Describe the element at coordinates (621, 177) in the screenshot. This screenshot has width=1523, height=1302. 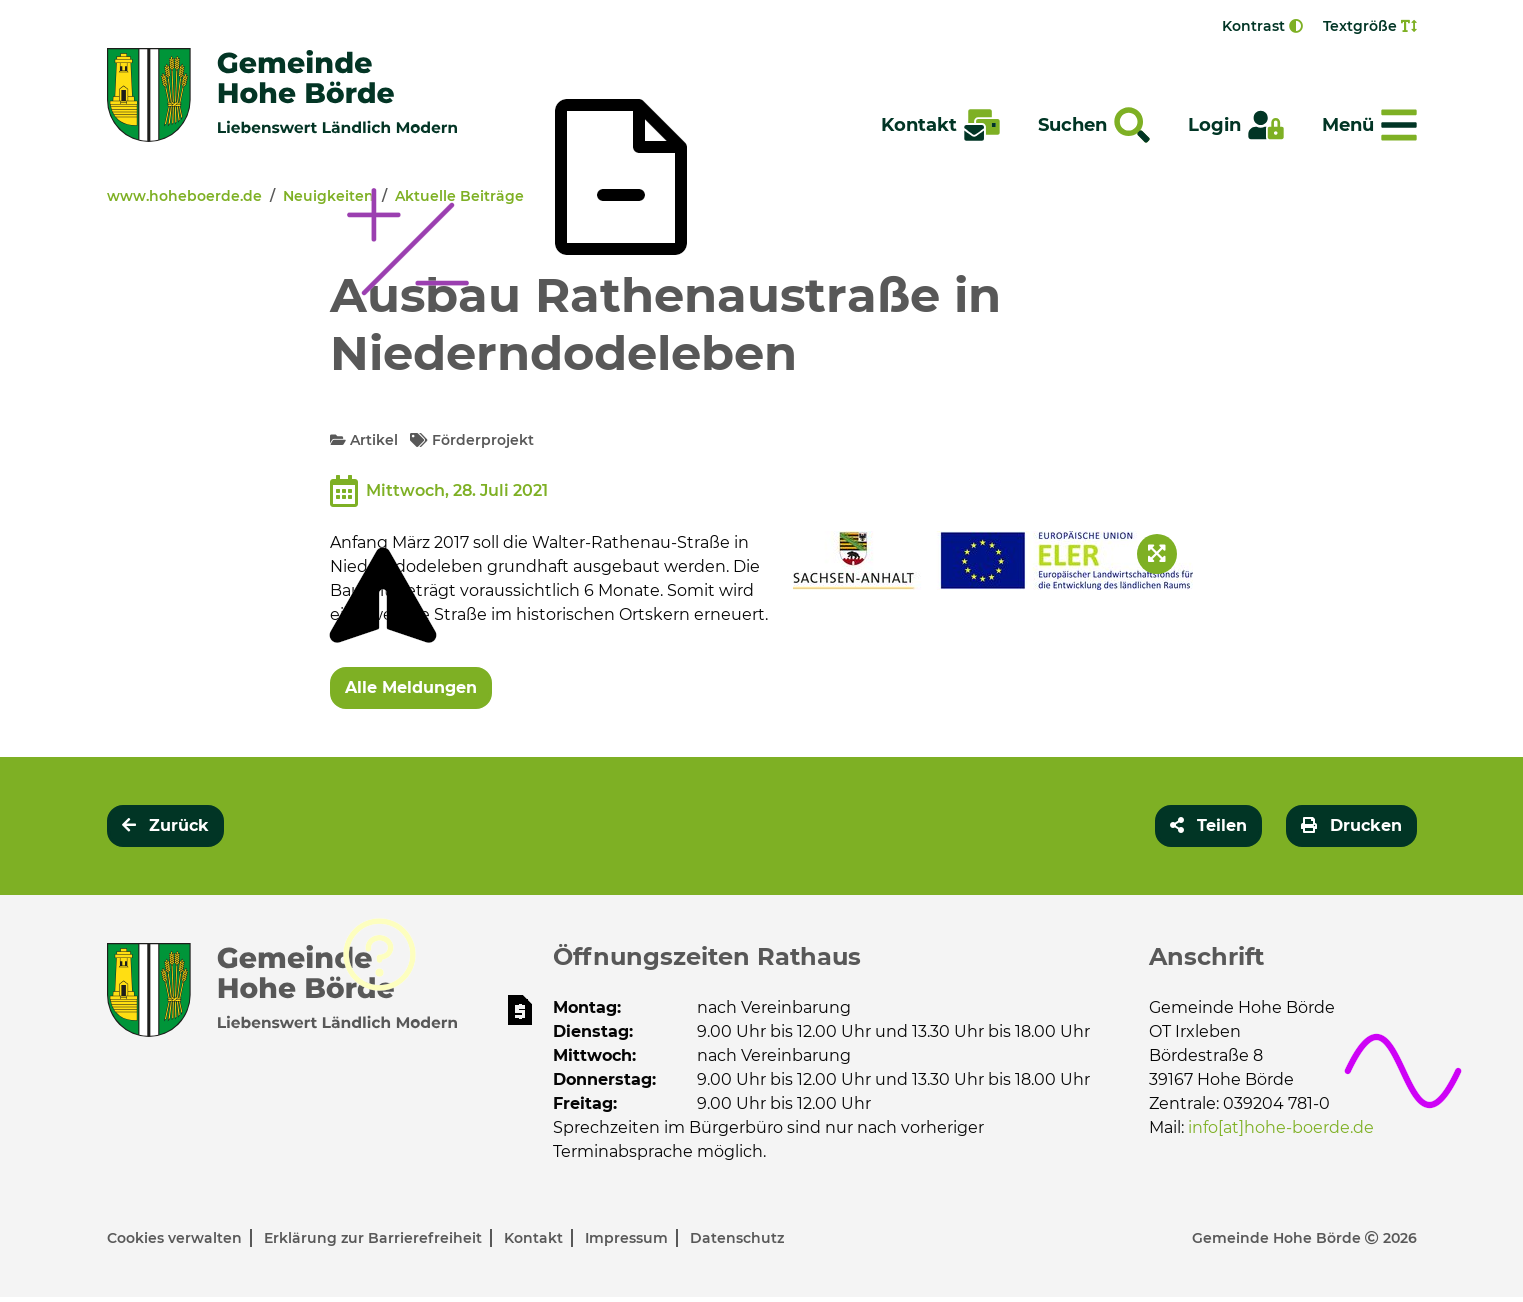
I see `remove a file from your selection` at that location.